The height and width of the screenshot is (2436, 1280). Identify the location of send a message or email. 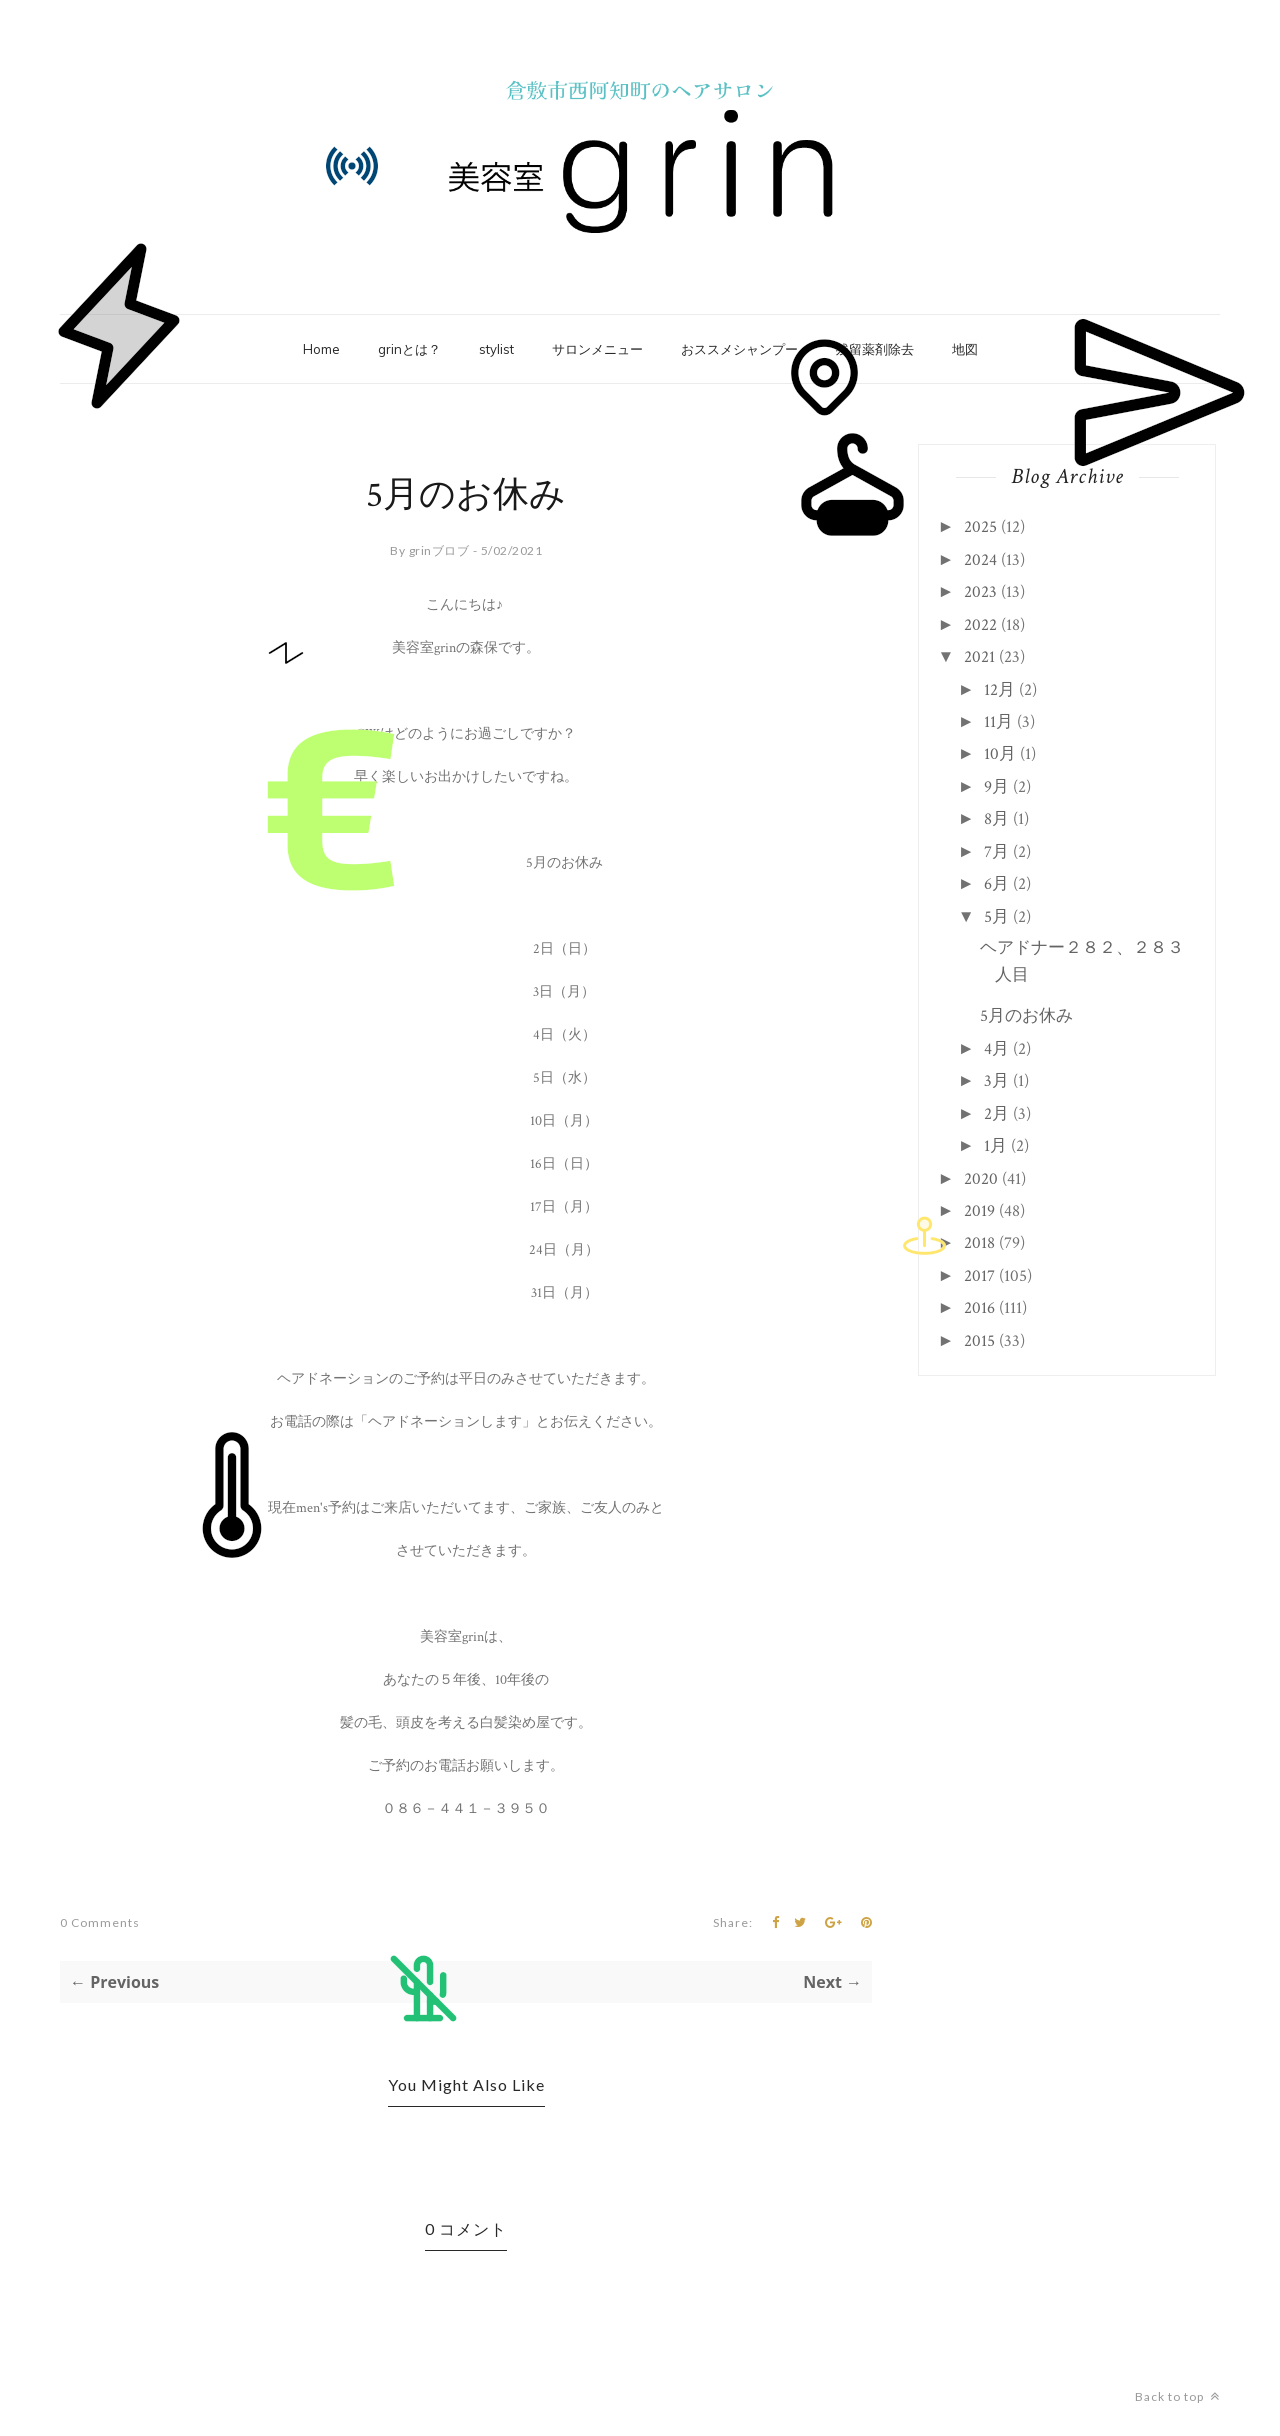
(1159, 392).